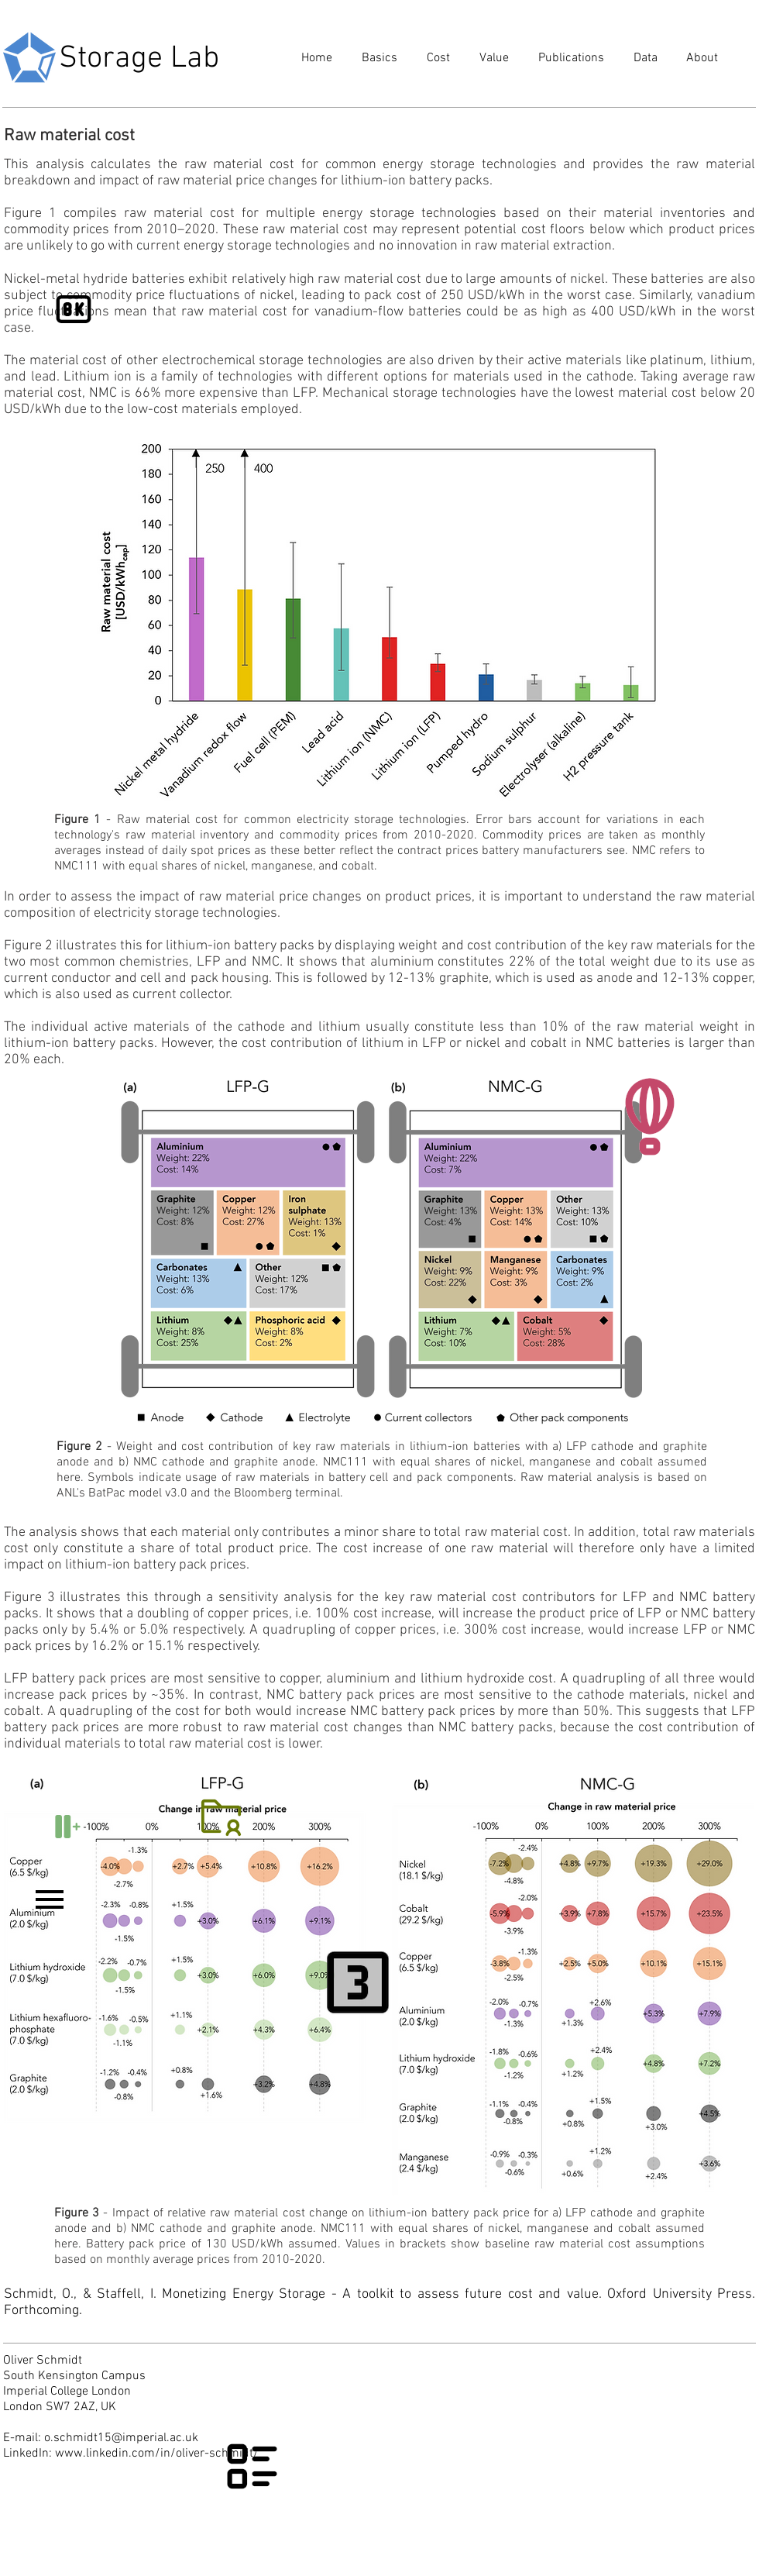 The image size is (759, 2576). What do you see at coordinates (221, 1816) in the screenshot?
I see `access user profile folder` at bounding box center [221, 1816].